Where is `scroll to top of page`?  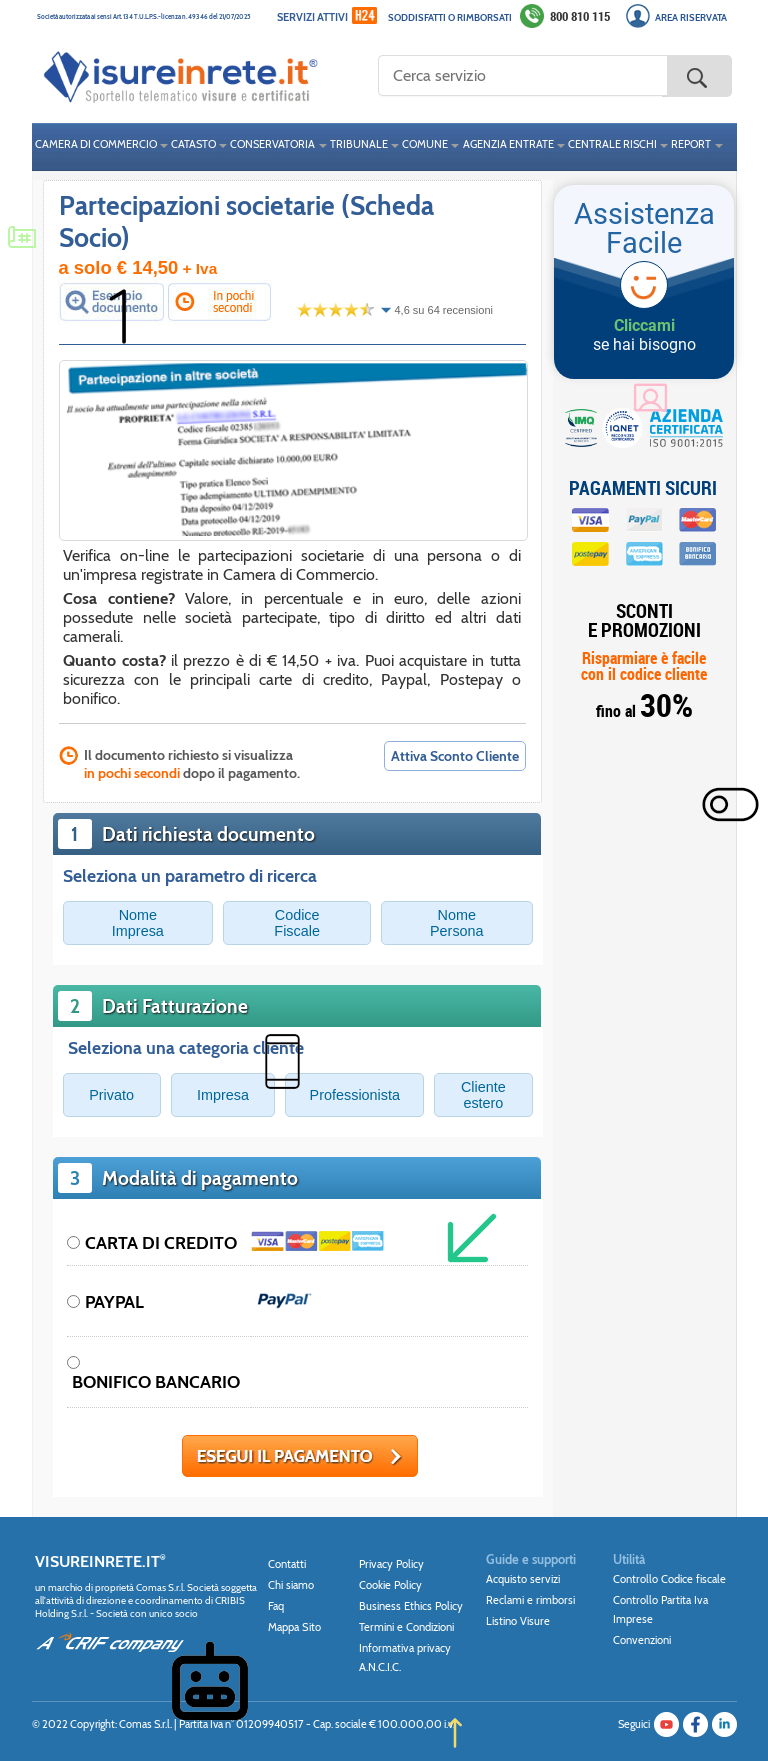
scroll to top of page is located at coordinates (455, 1733).